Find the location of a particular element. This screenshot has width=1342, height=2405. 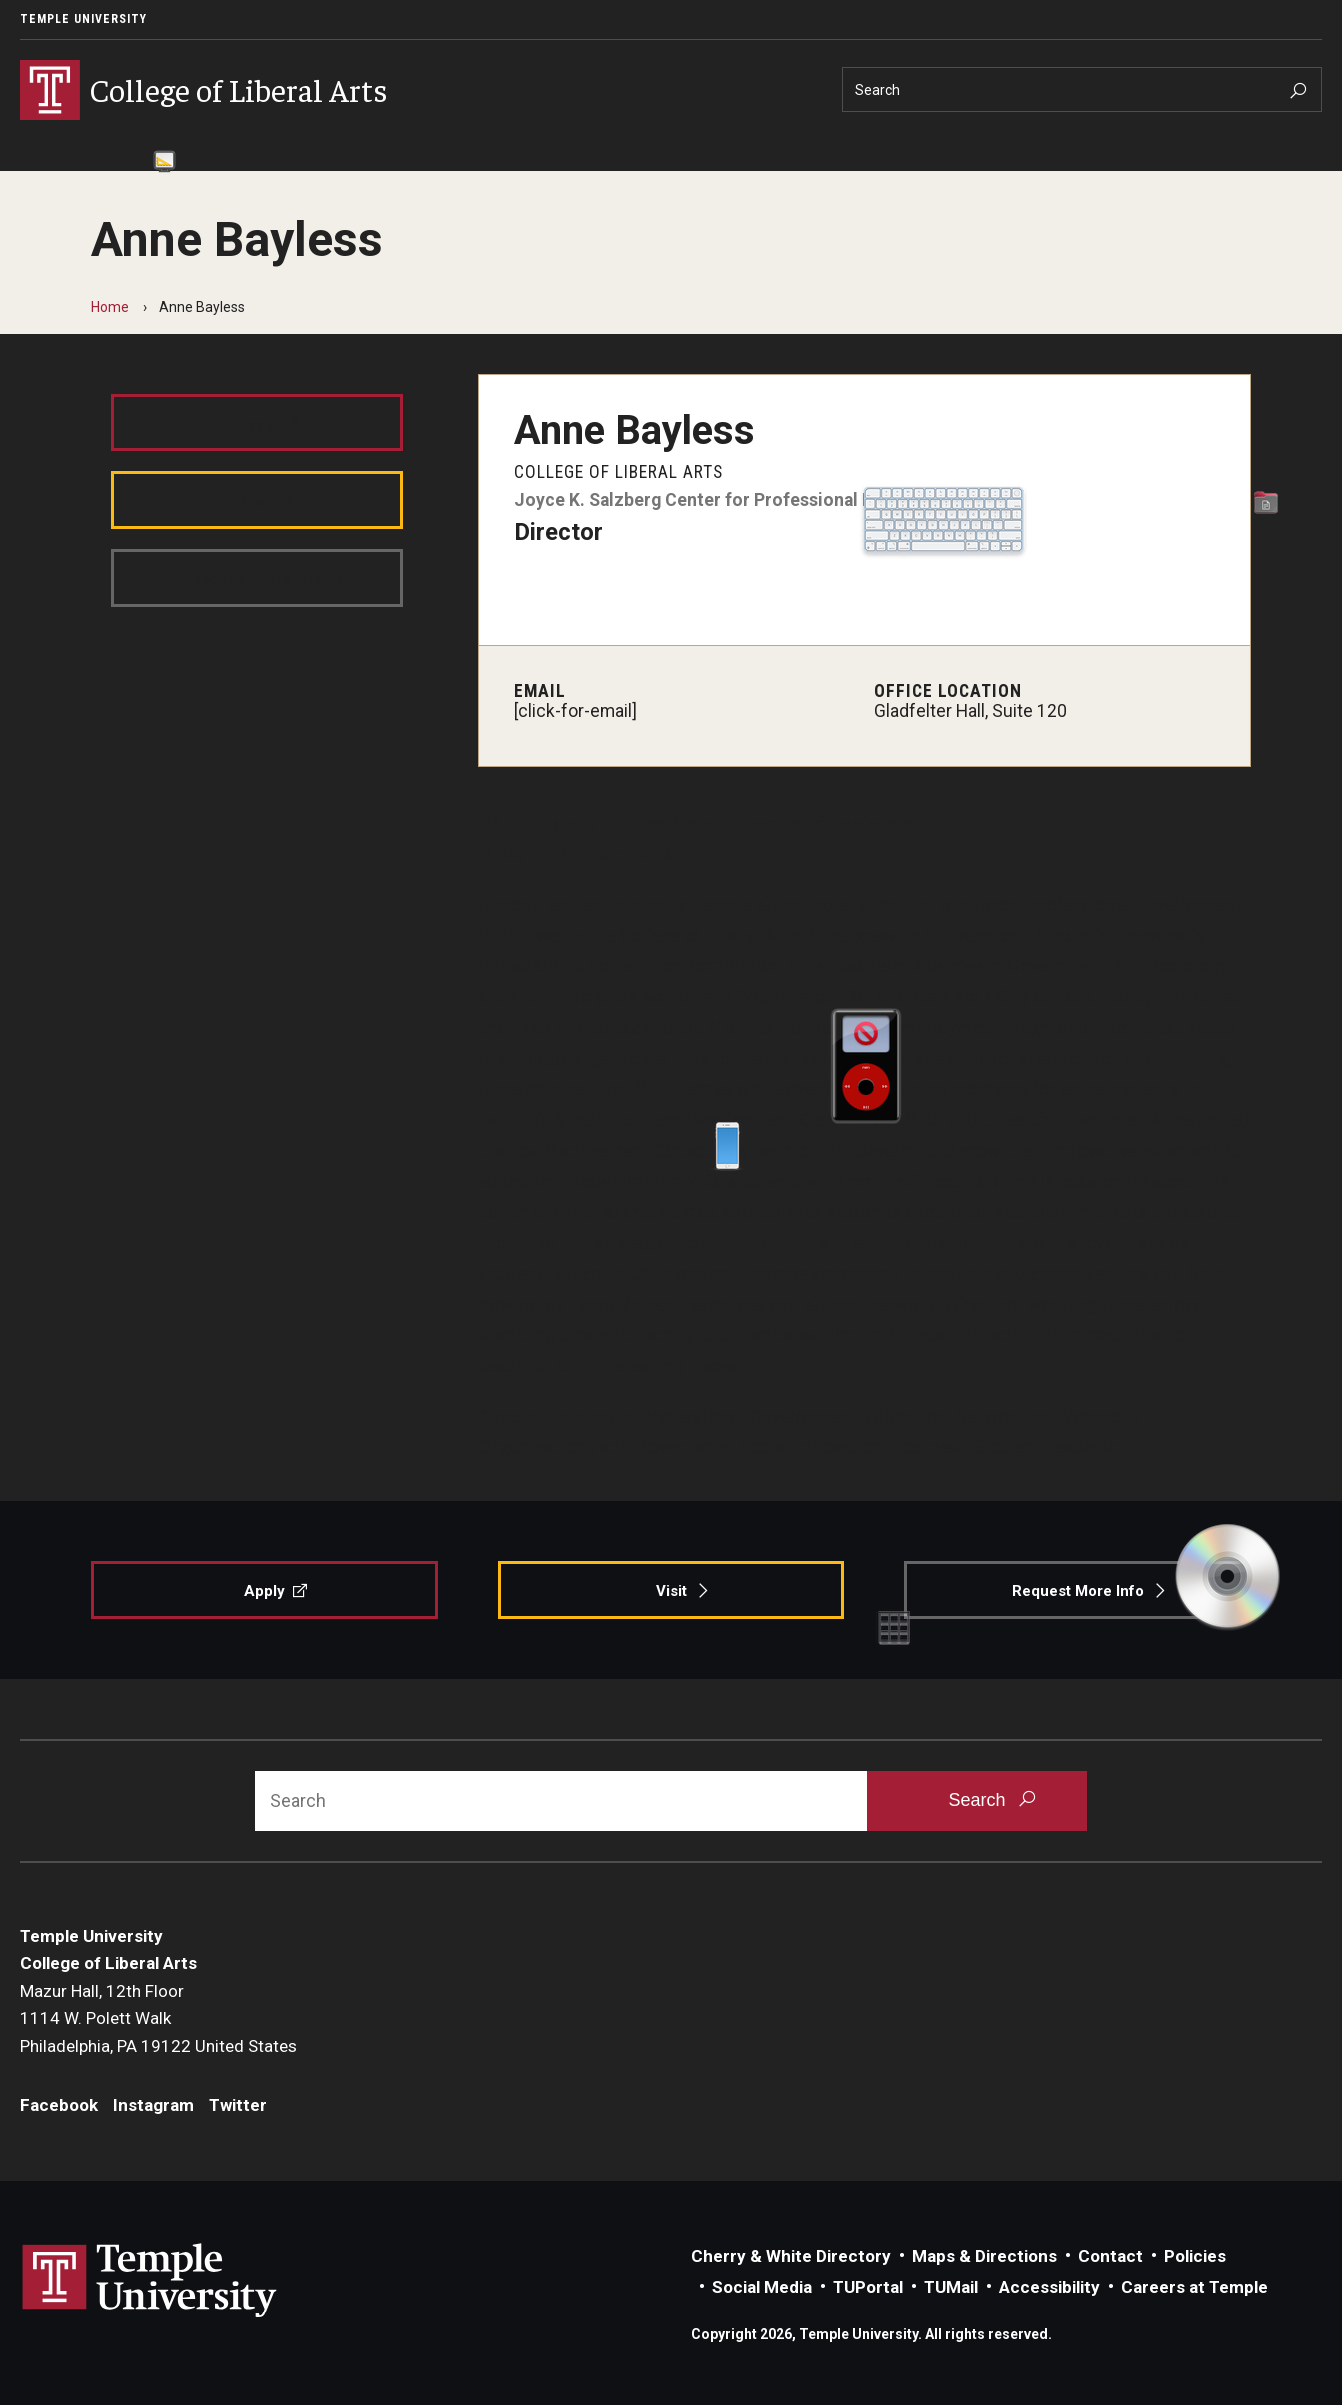

open your documents folder is located at coordinates (1266, 502).